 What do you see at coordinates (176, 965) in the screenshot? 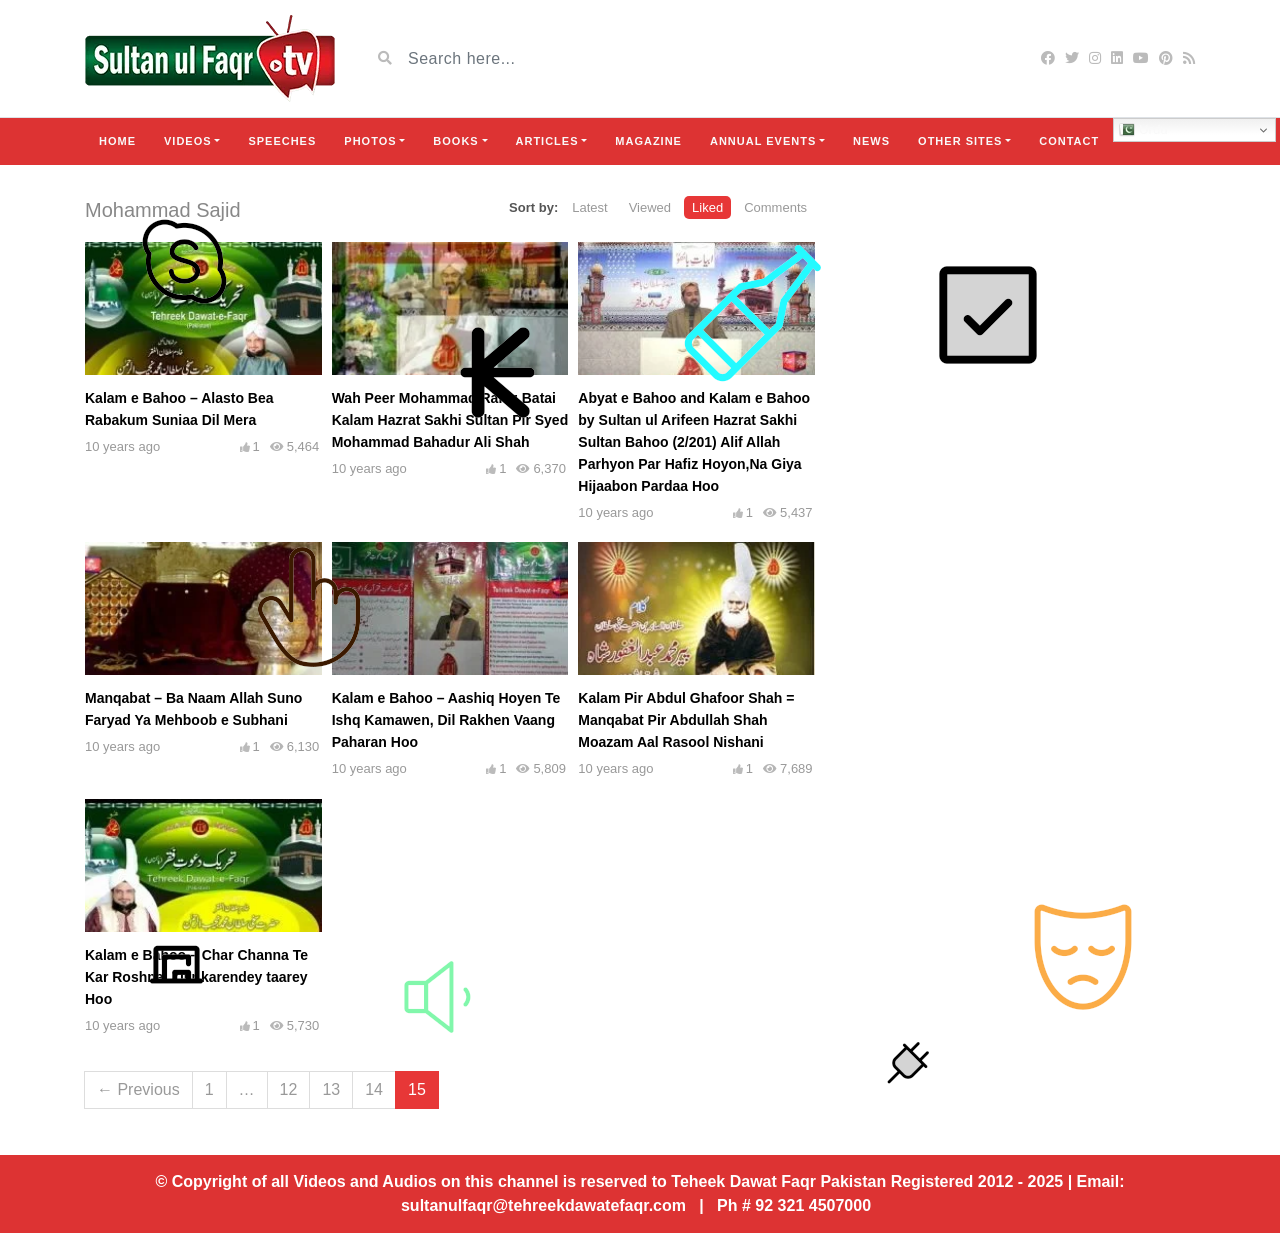
I see `open whiteboard or presentation mode` at bounding box center [176, 965].